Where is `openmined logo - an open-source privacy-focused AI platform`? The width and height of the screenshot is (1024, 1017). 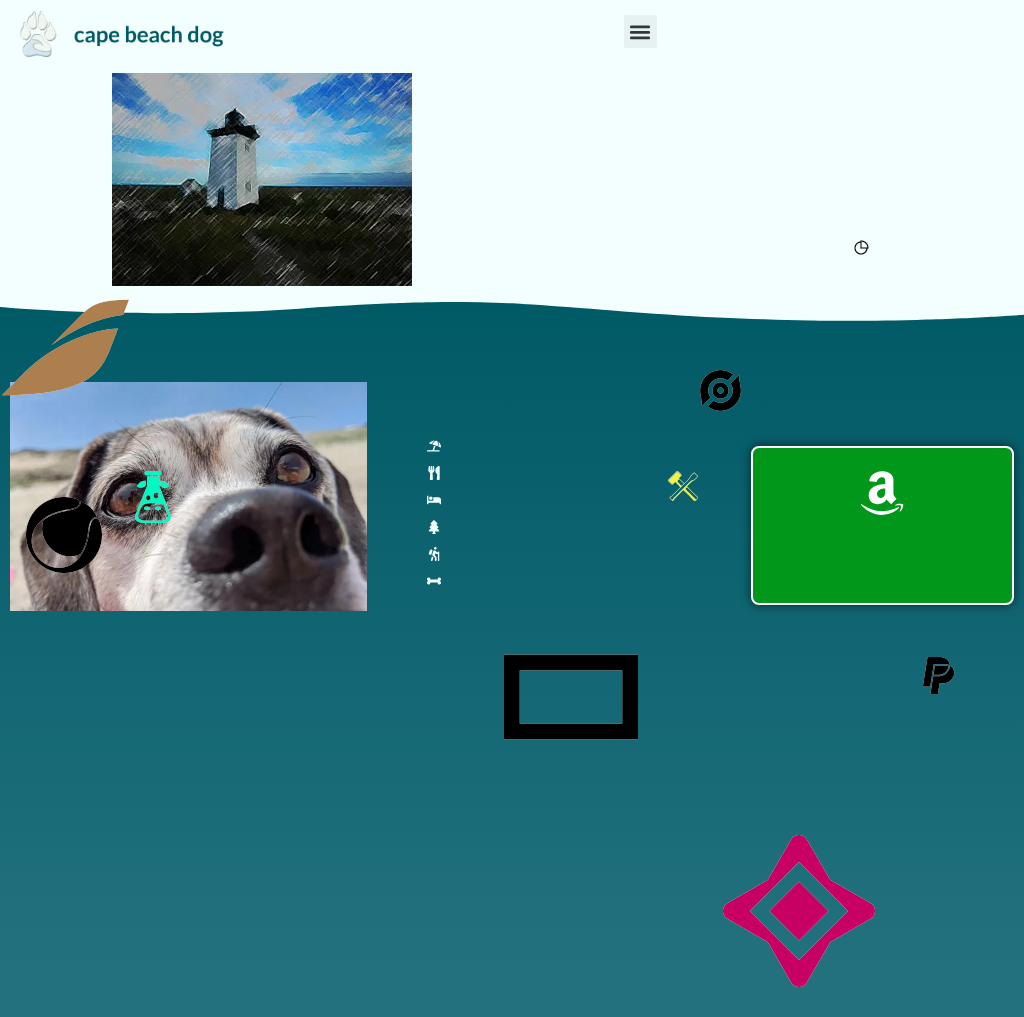 openmined logo - an open-source privacy-focused AI platform is located at coordinates (799, 911).